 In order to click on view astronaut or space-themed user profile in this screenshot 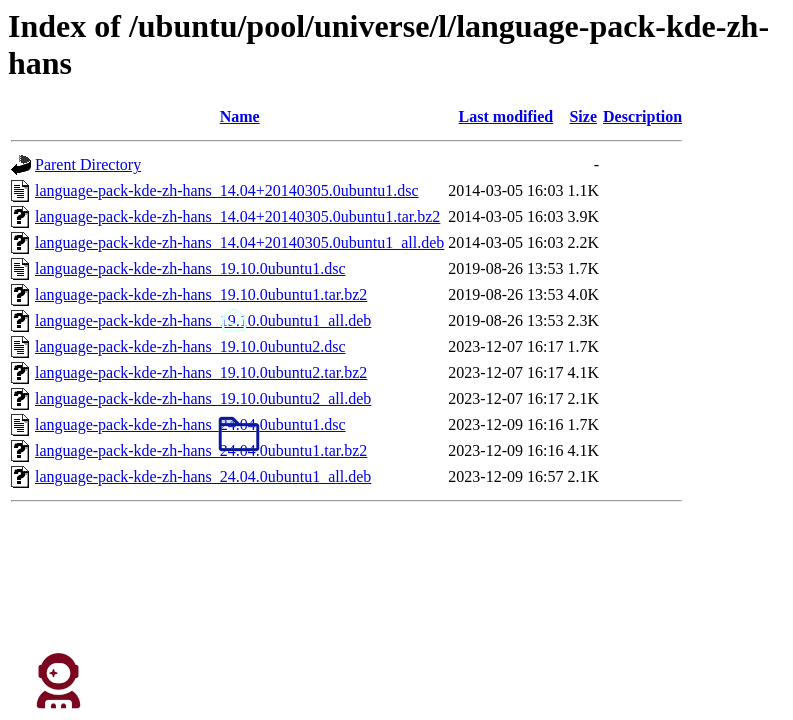, I will do `click(58, 681)`.